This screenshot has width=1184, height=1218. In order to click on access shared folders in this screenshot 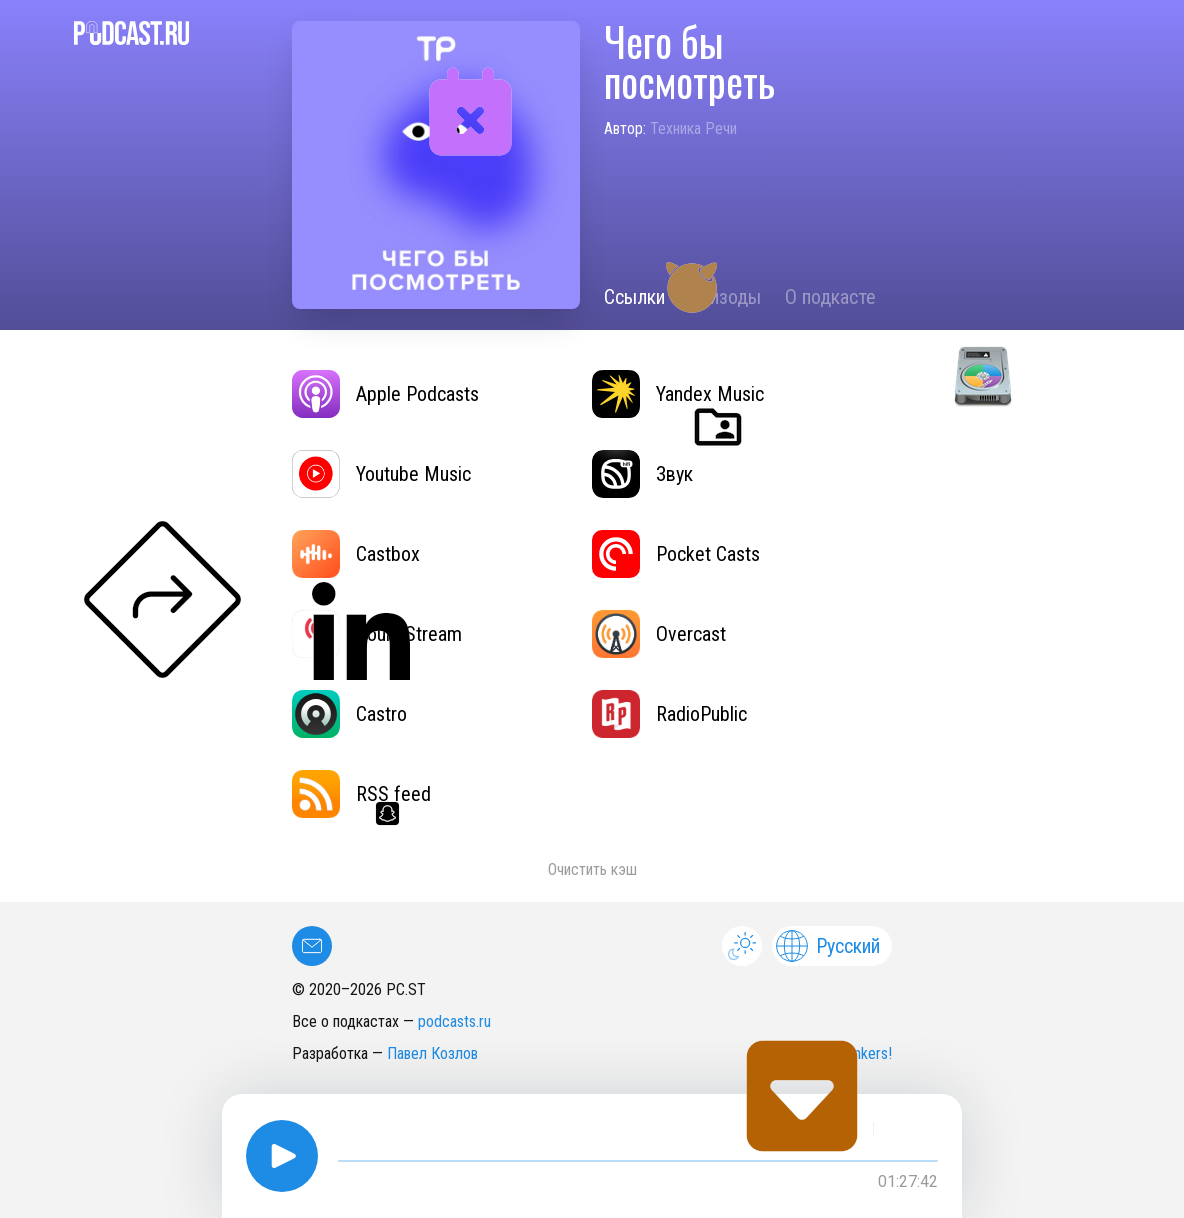, I will do `click(718, 427)`.